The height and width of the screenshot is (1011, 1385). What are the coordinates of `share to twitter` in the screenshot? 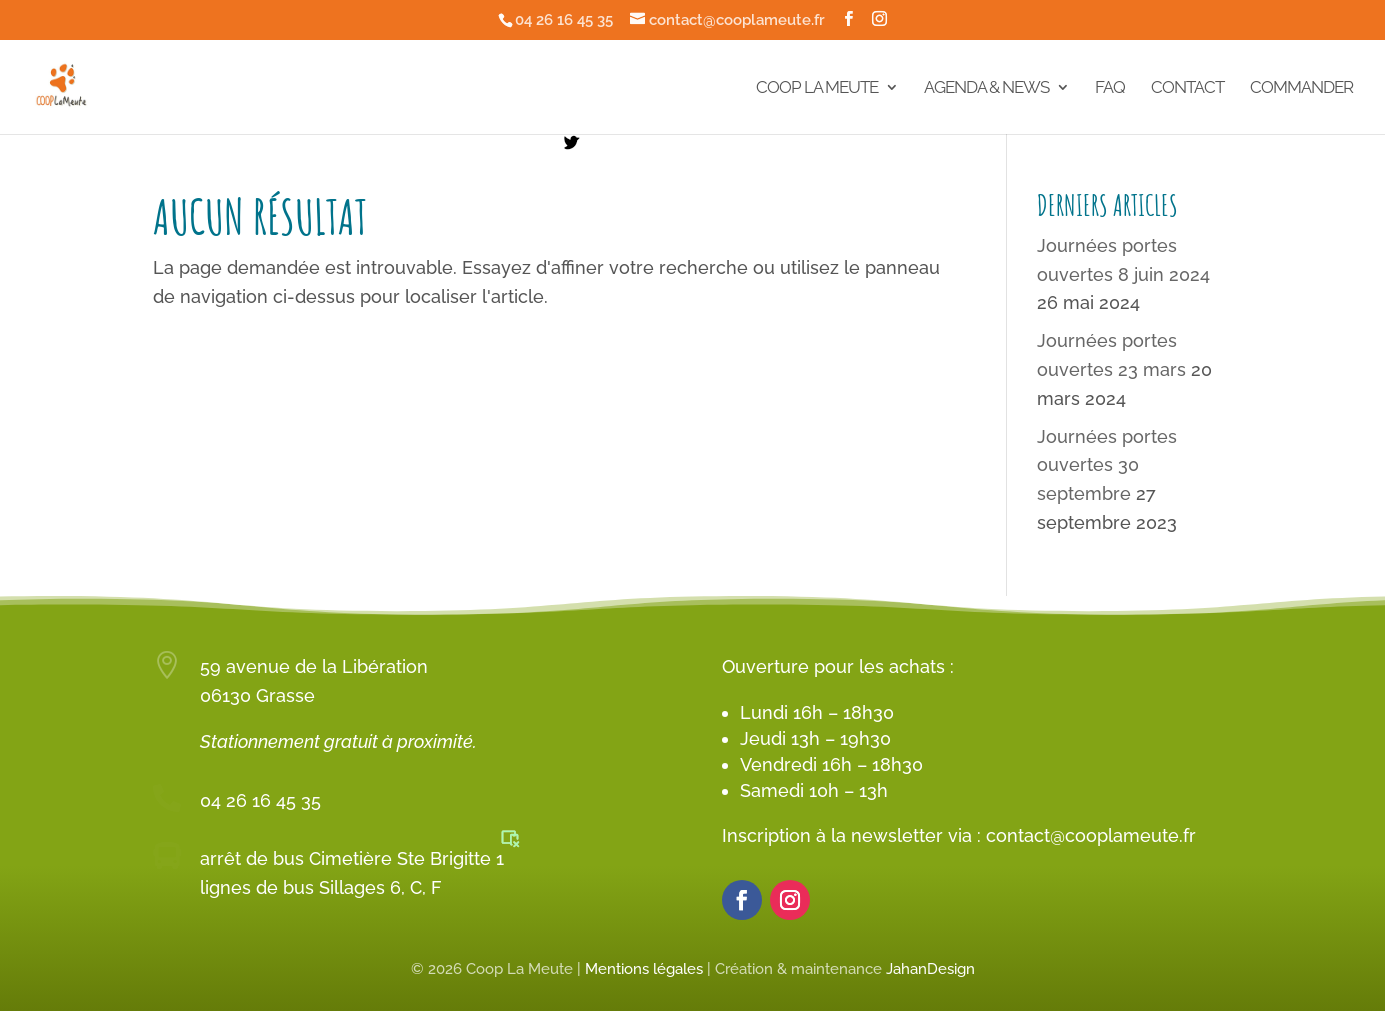 It's located at (571, 142).